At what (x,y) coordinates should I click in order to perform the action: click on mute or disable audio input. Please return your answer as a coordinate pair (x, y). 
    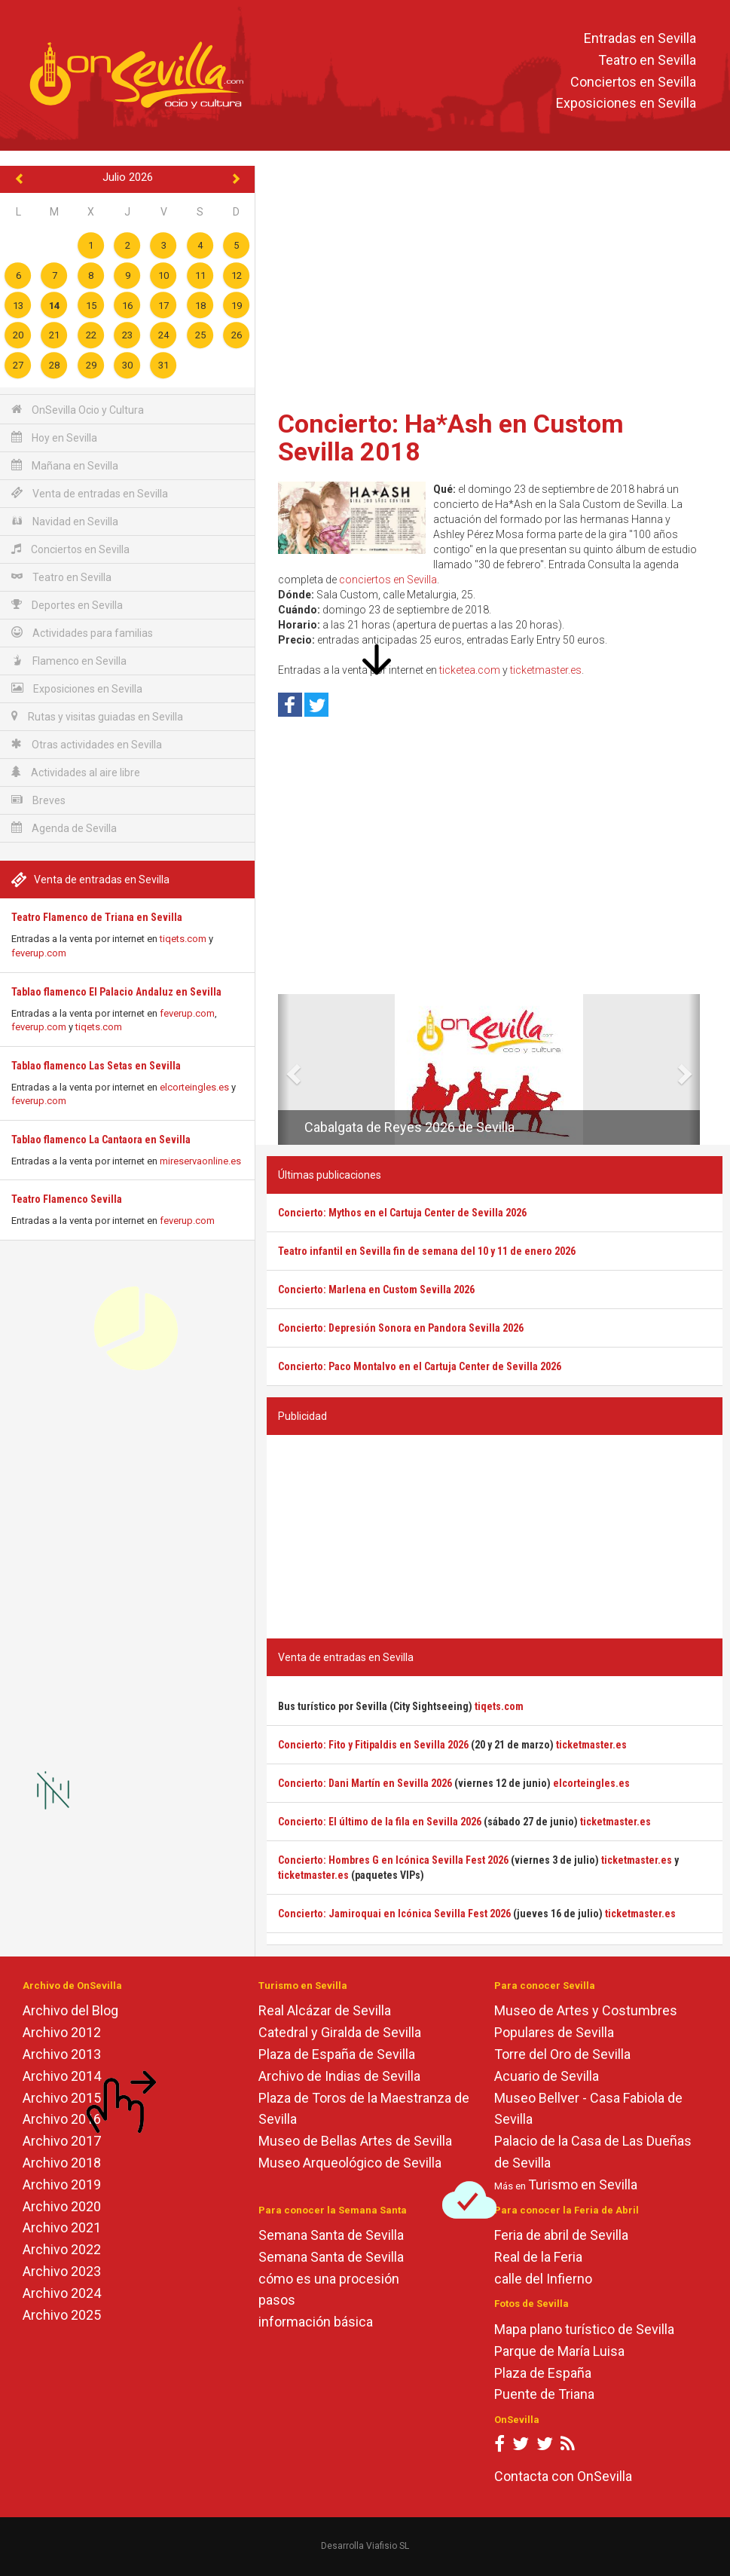
    Looking at the image, I should click on (53, 1790).